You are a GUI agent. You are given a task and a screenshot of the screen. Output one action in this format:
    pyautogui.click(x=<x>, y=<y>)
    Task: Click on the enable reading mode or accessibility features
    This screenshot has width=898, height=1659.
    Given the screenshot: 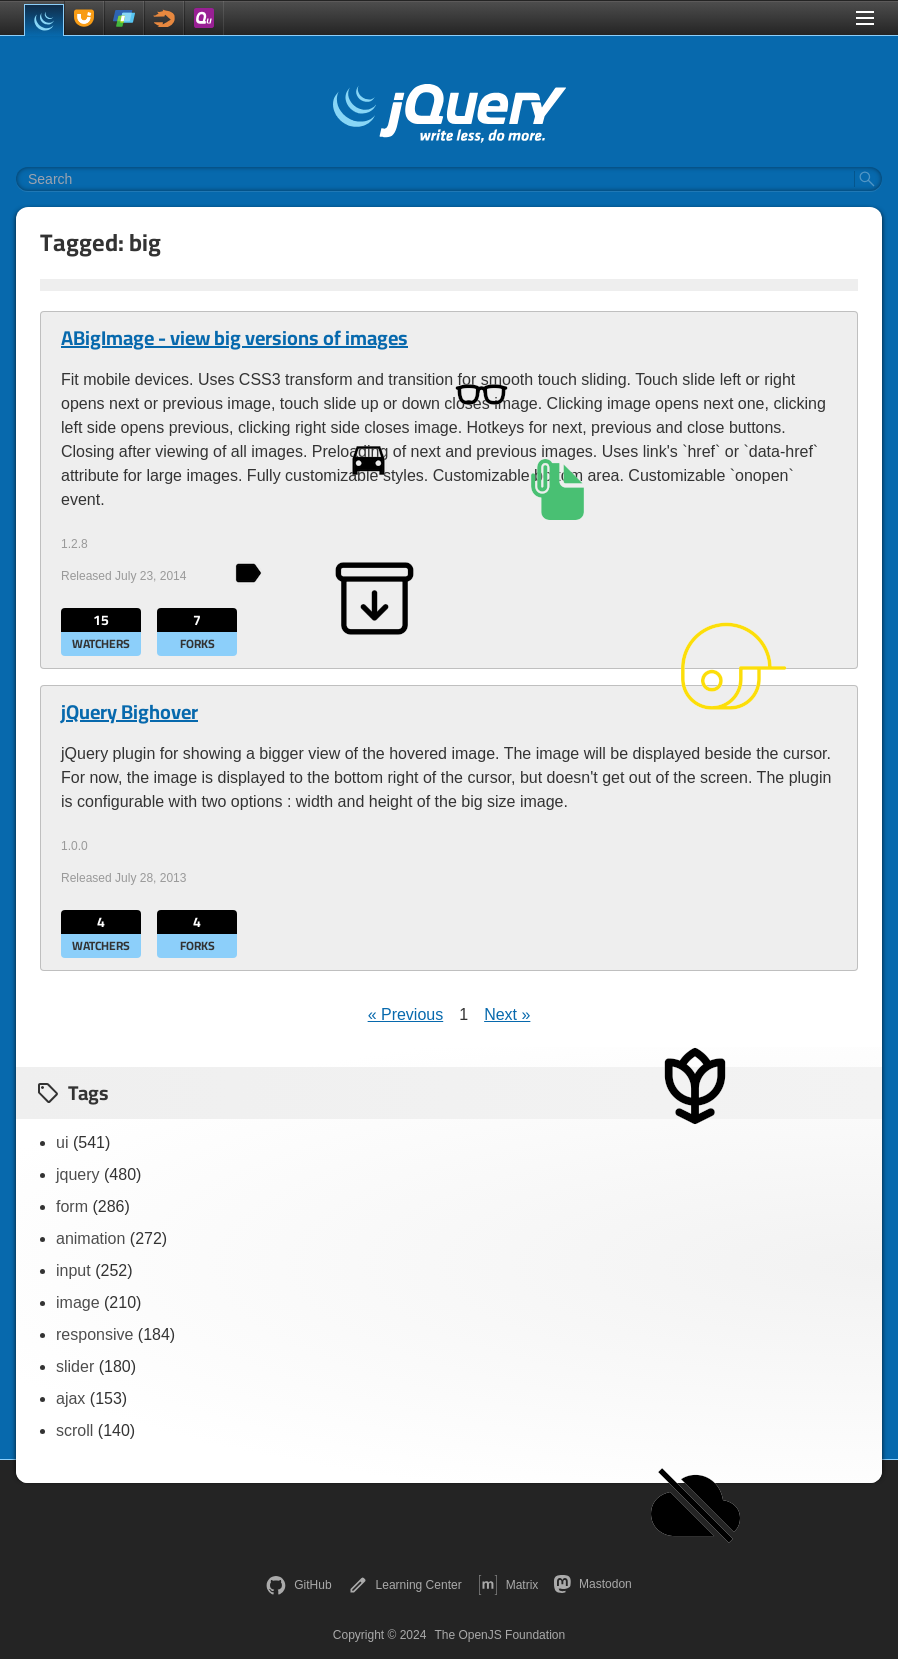 What is the action you would take?
    pyautogui.click(x=481, y=394)
    